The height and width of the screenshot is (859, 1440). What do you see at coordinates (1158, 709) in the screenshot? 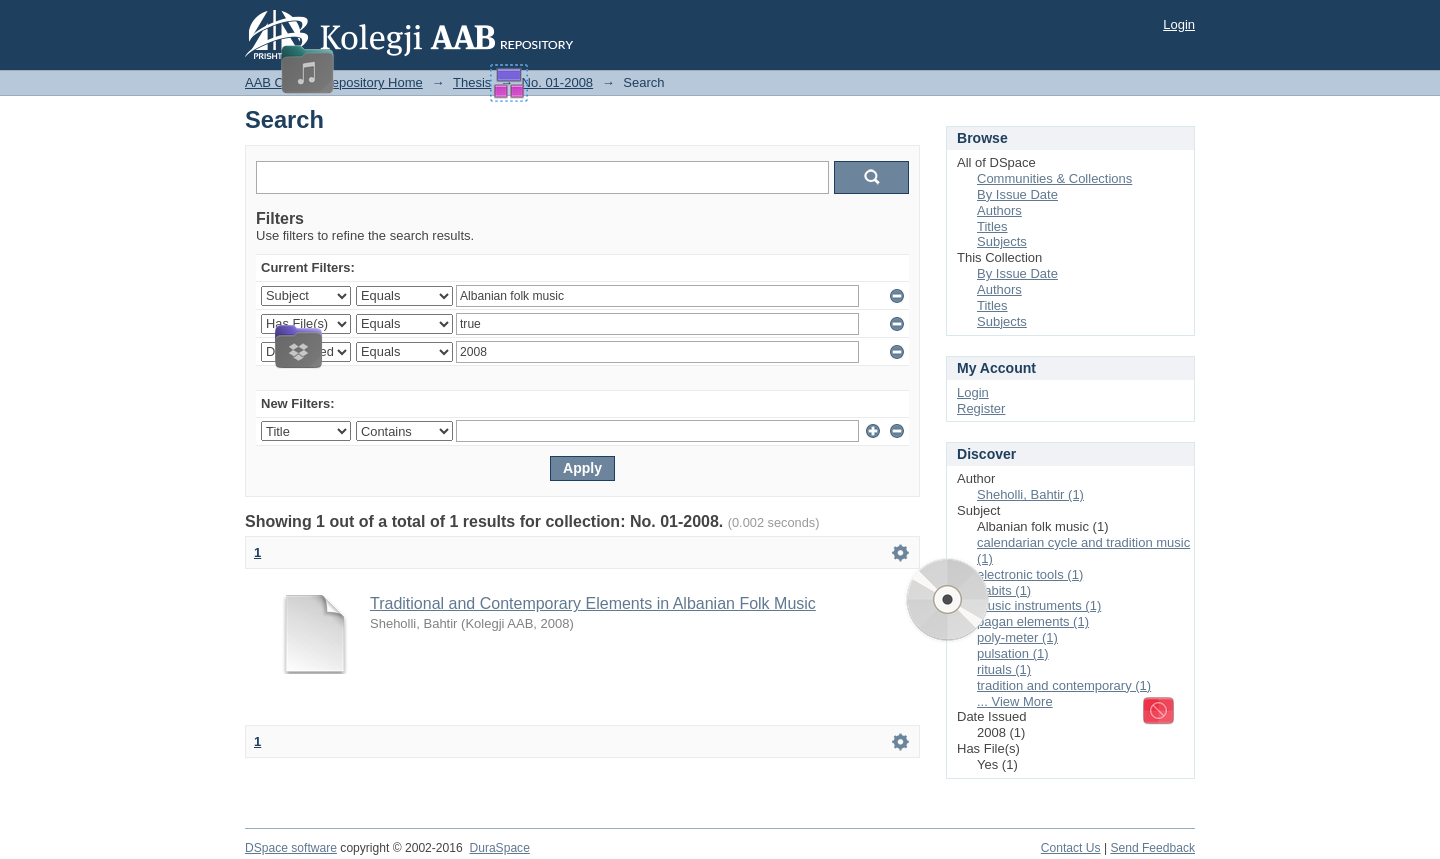
I see `indicates a missing or unavailable image` at bounding box center [1158, 709].